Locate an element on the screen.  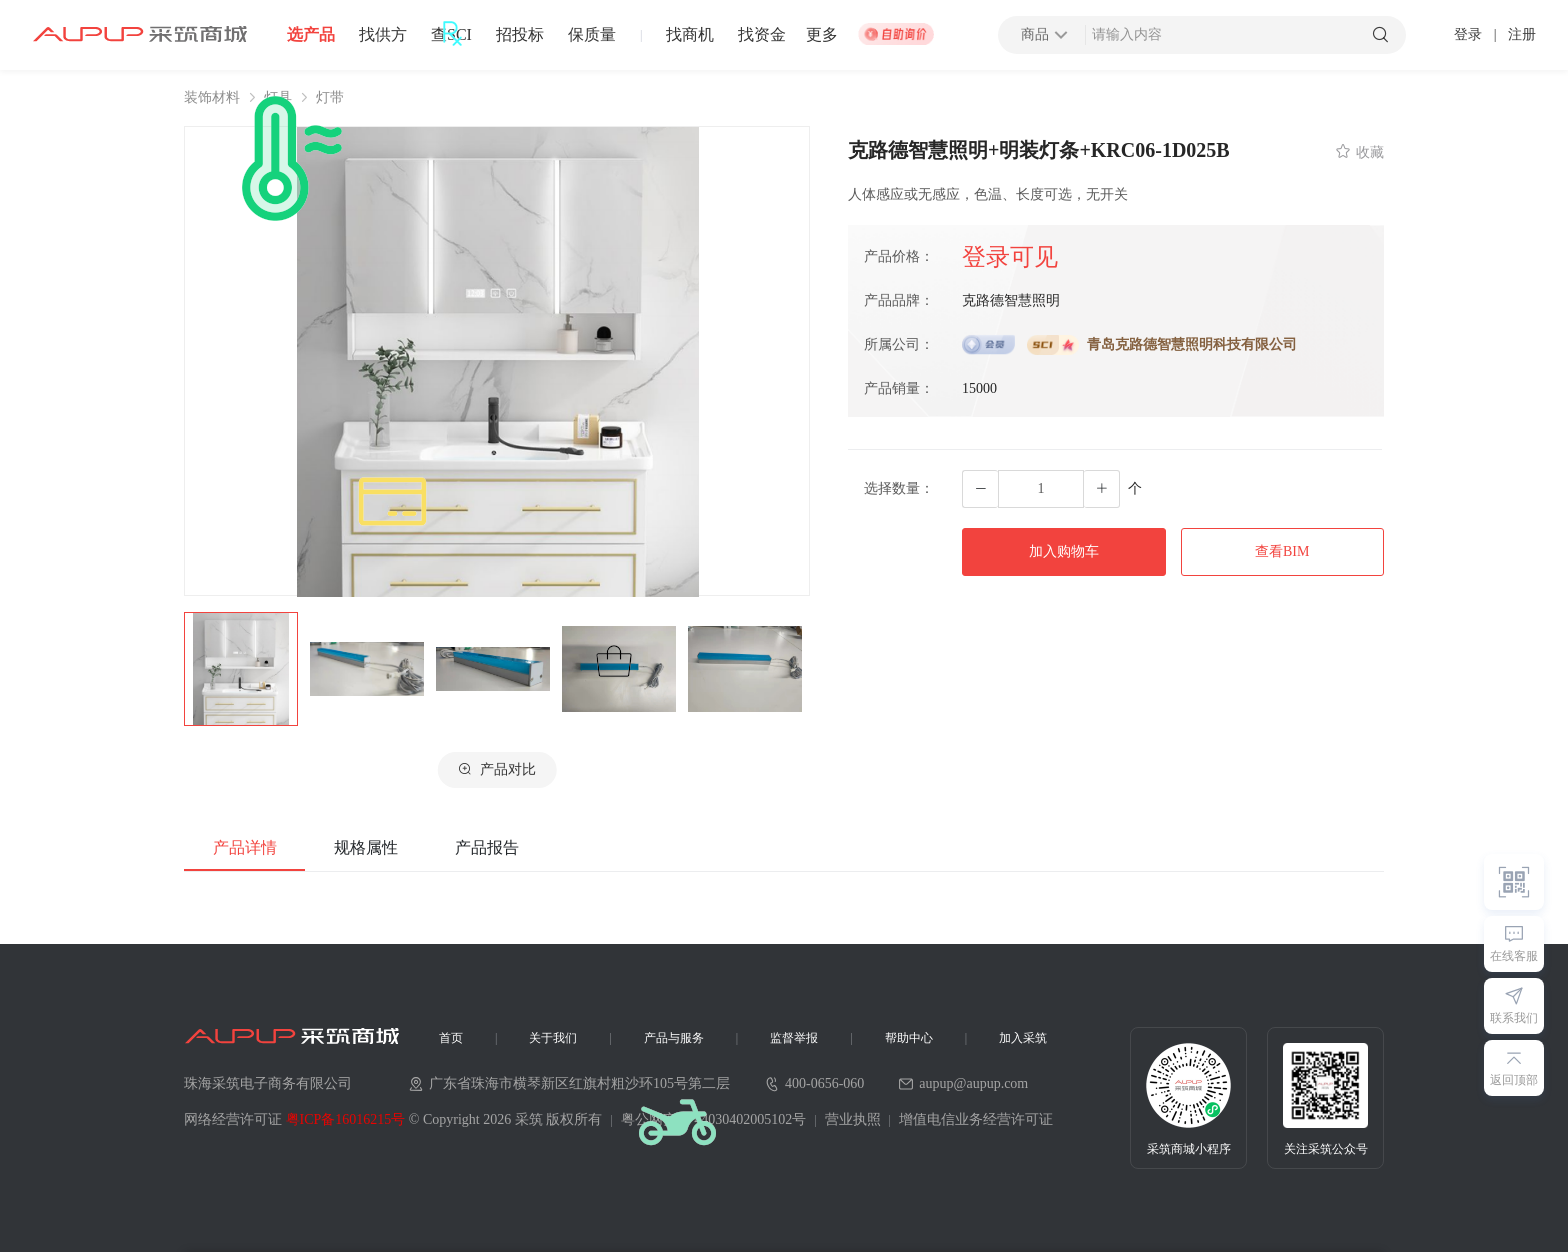
view your shopping bag is located at coordinates (614, 663).